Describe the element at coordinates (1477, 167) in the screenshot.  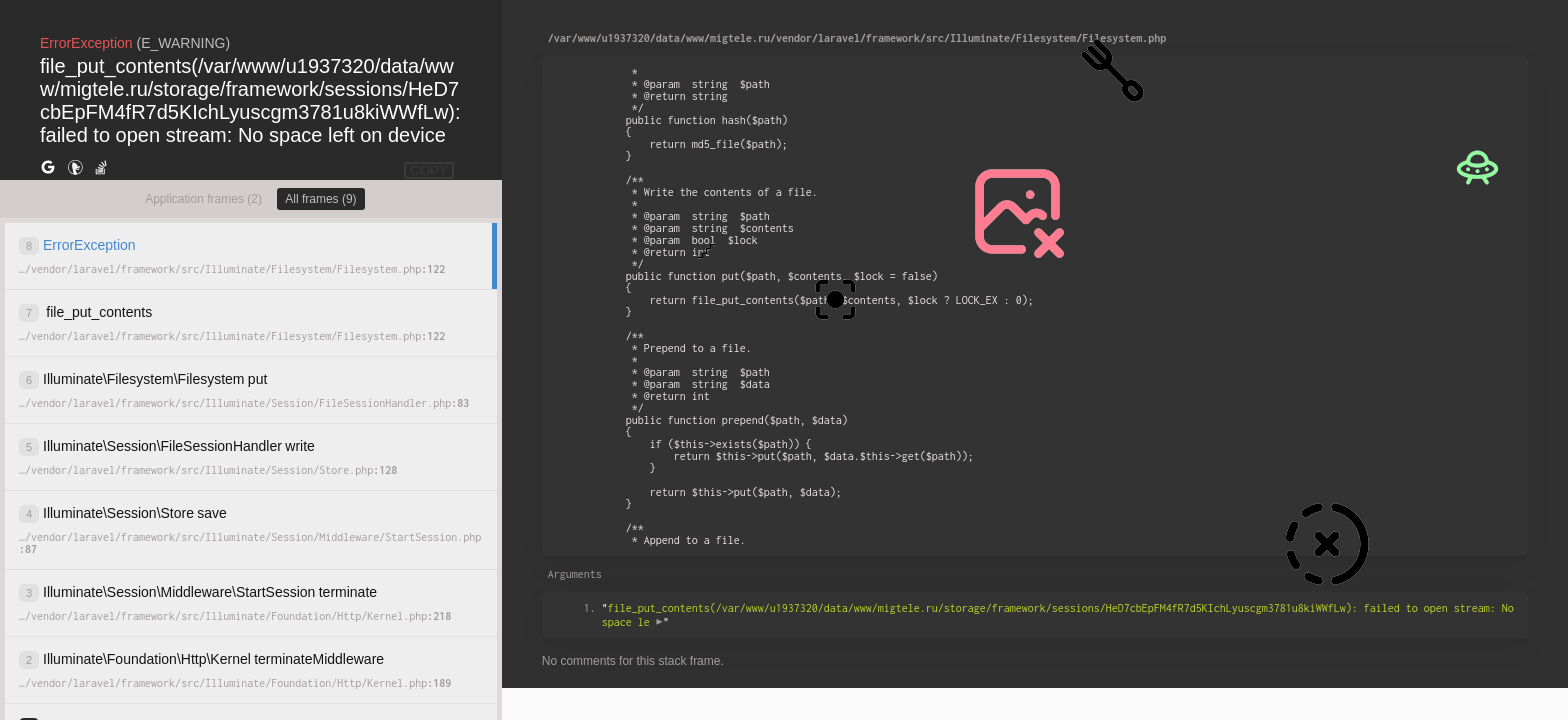
I see `access sci-fi or space-themed content` at that location.